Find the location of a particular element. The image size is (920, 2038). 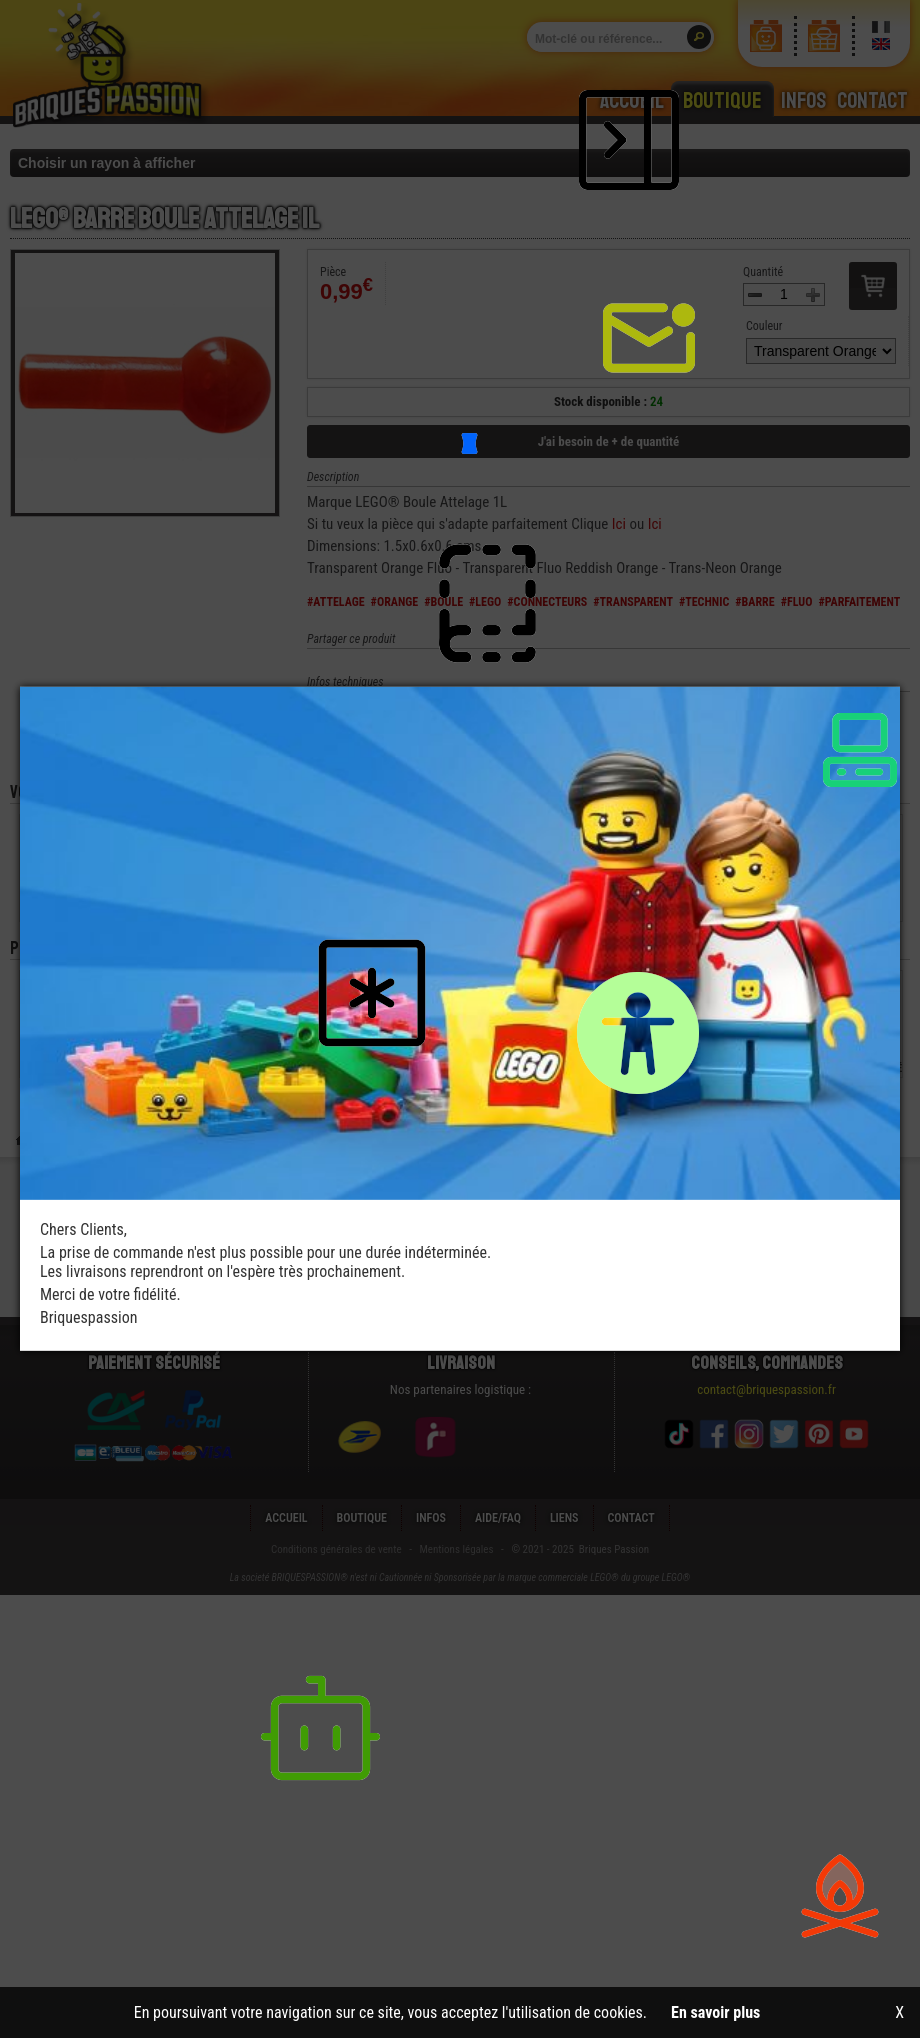

collapse the sidebar panel is located at coordinates (629, 140).